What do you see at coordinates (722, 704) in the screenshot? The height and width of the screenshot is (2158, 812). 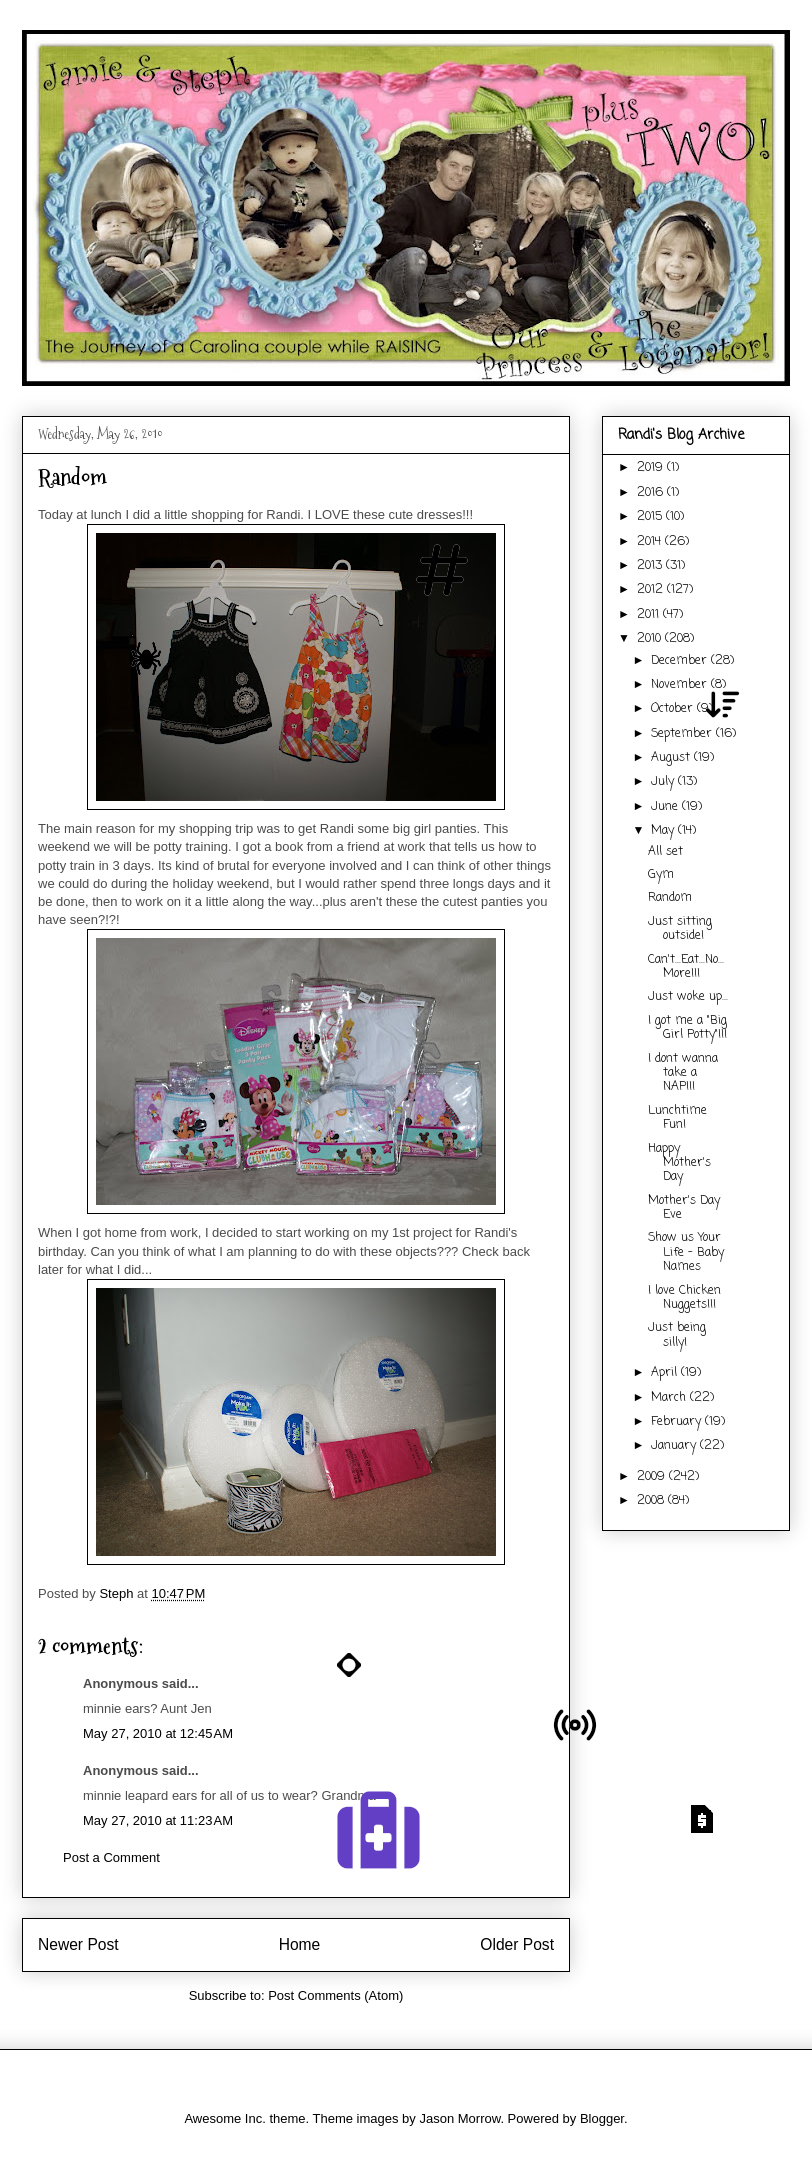 I see `sort items in ascending order` at bounding box center [722, 704].